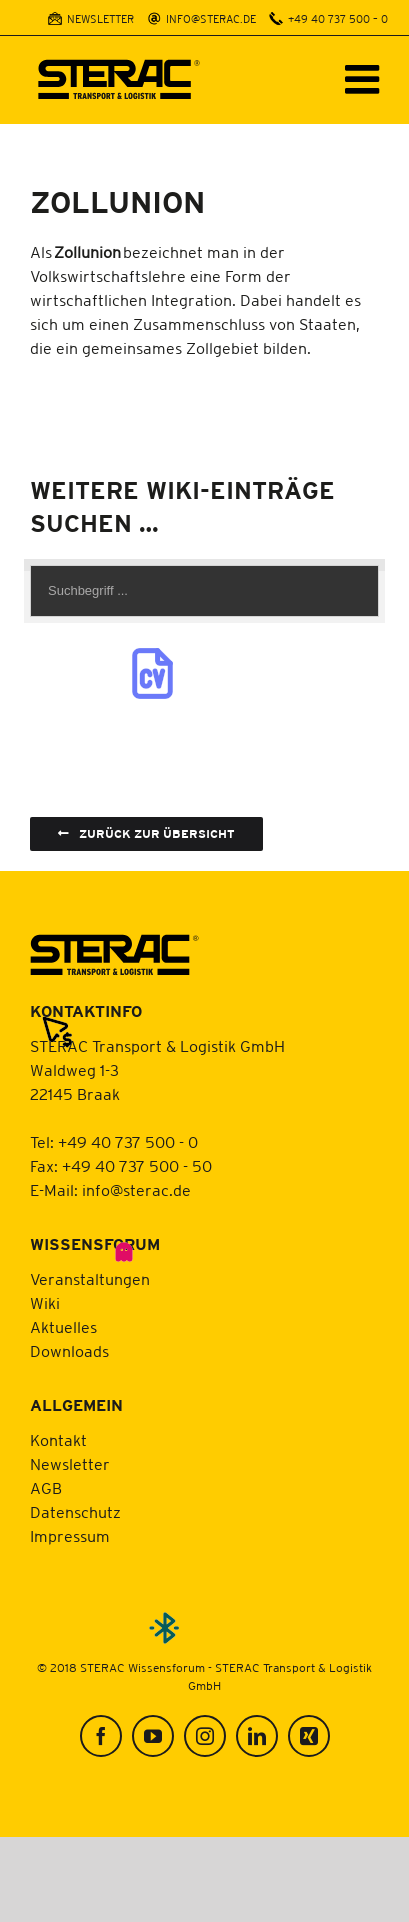 The height and width of the screenshot is (1922, 409). Describe the element at coordinates (124, 1252) in the screenshot. I see `indicates ghost mode or invisible status` at that location.